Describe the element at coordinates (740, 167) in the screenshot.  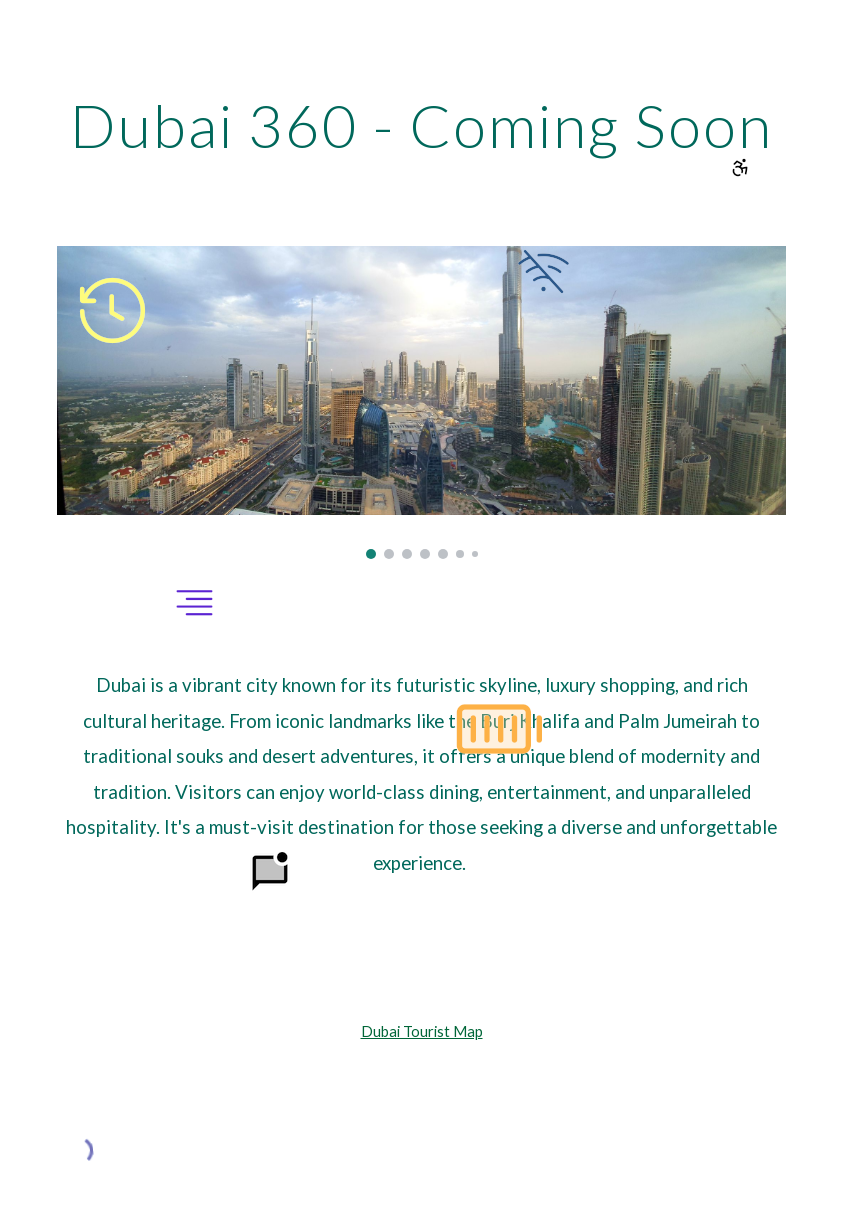
I see `access accessibility settings` at that location.